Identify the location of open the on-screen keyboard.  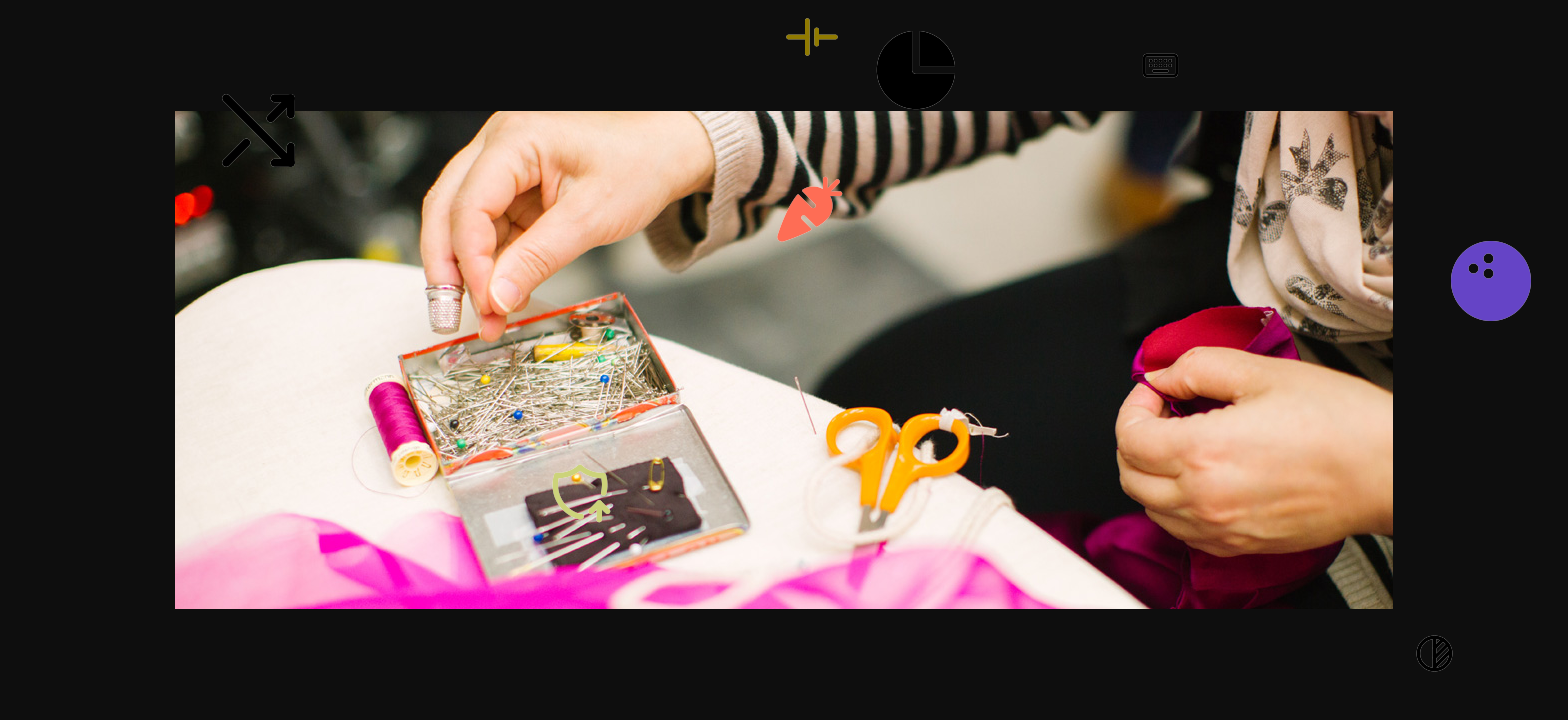
(1160, 65).